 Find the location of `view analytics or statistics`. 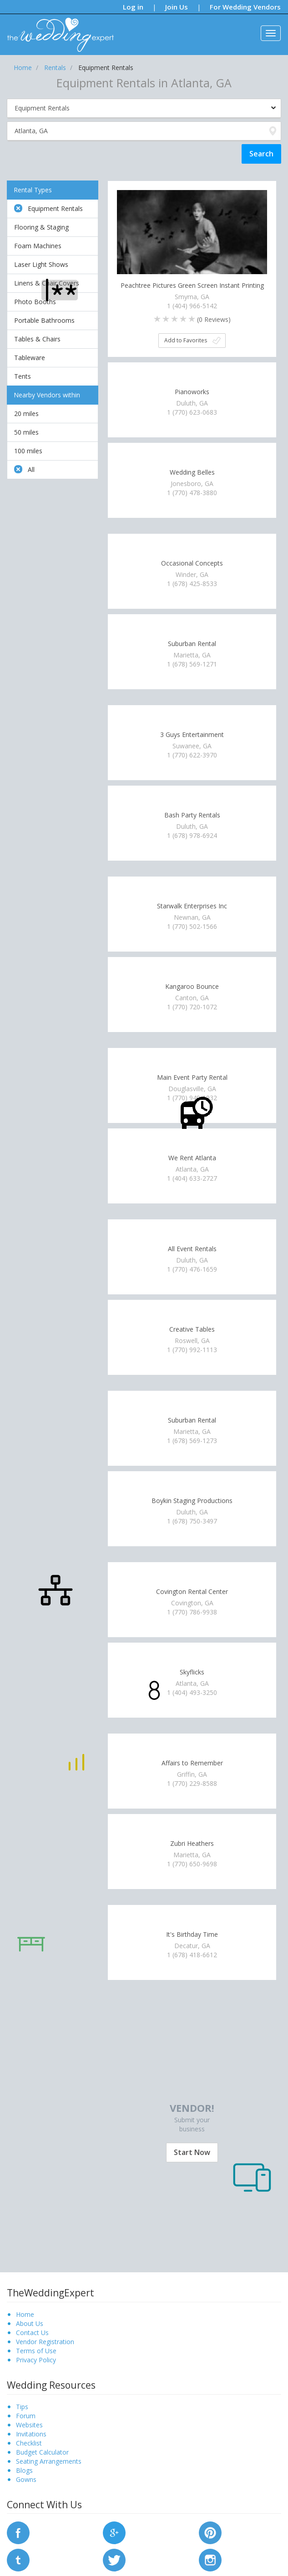

view analytics or statistics is located at coordinates (76, 1762).